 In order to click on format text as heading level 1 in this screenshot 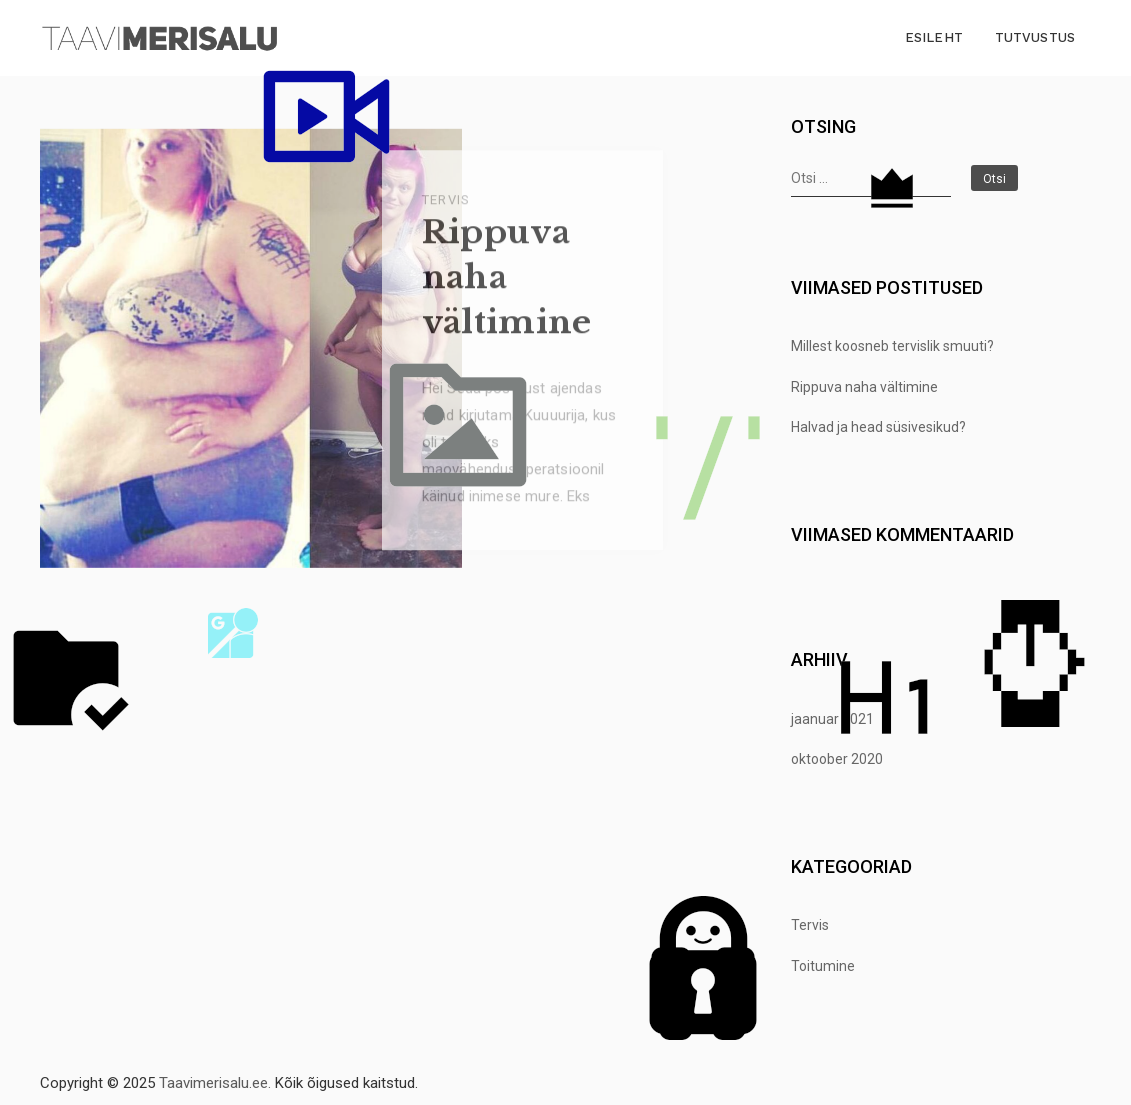, I will do `click(886, 697)`.